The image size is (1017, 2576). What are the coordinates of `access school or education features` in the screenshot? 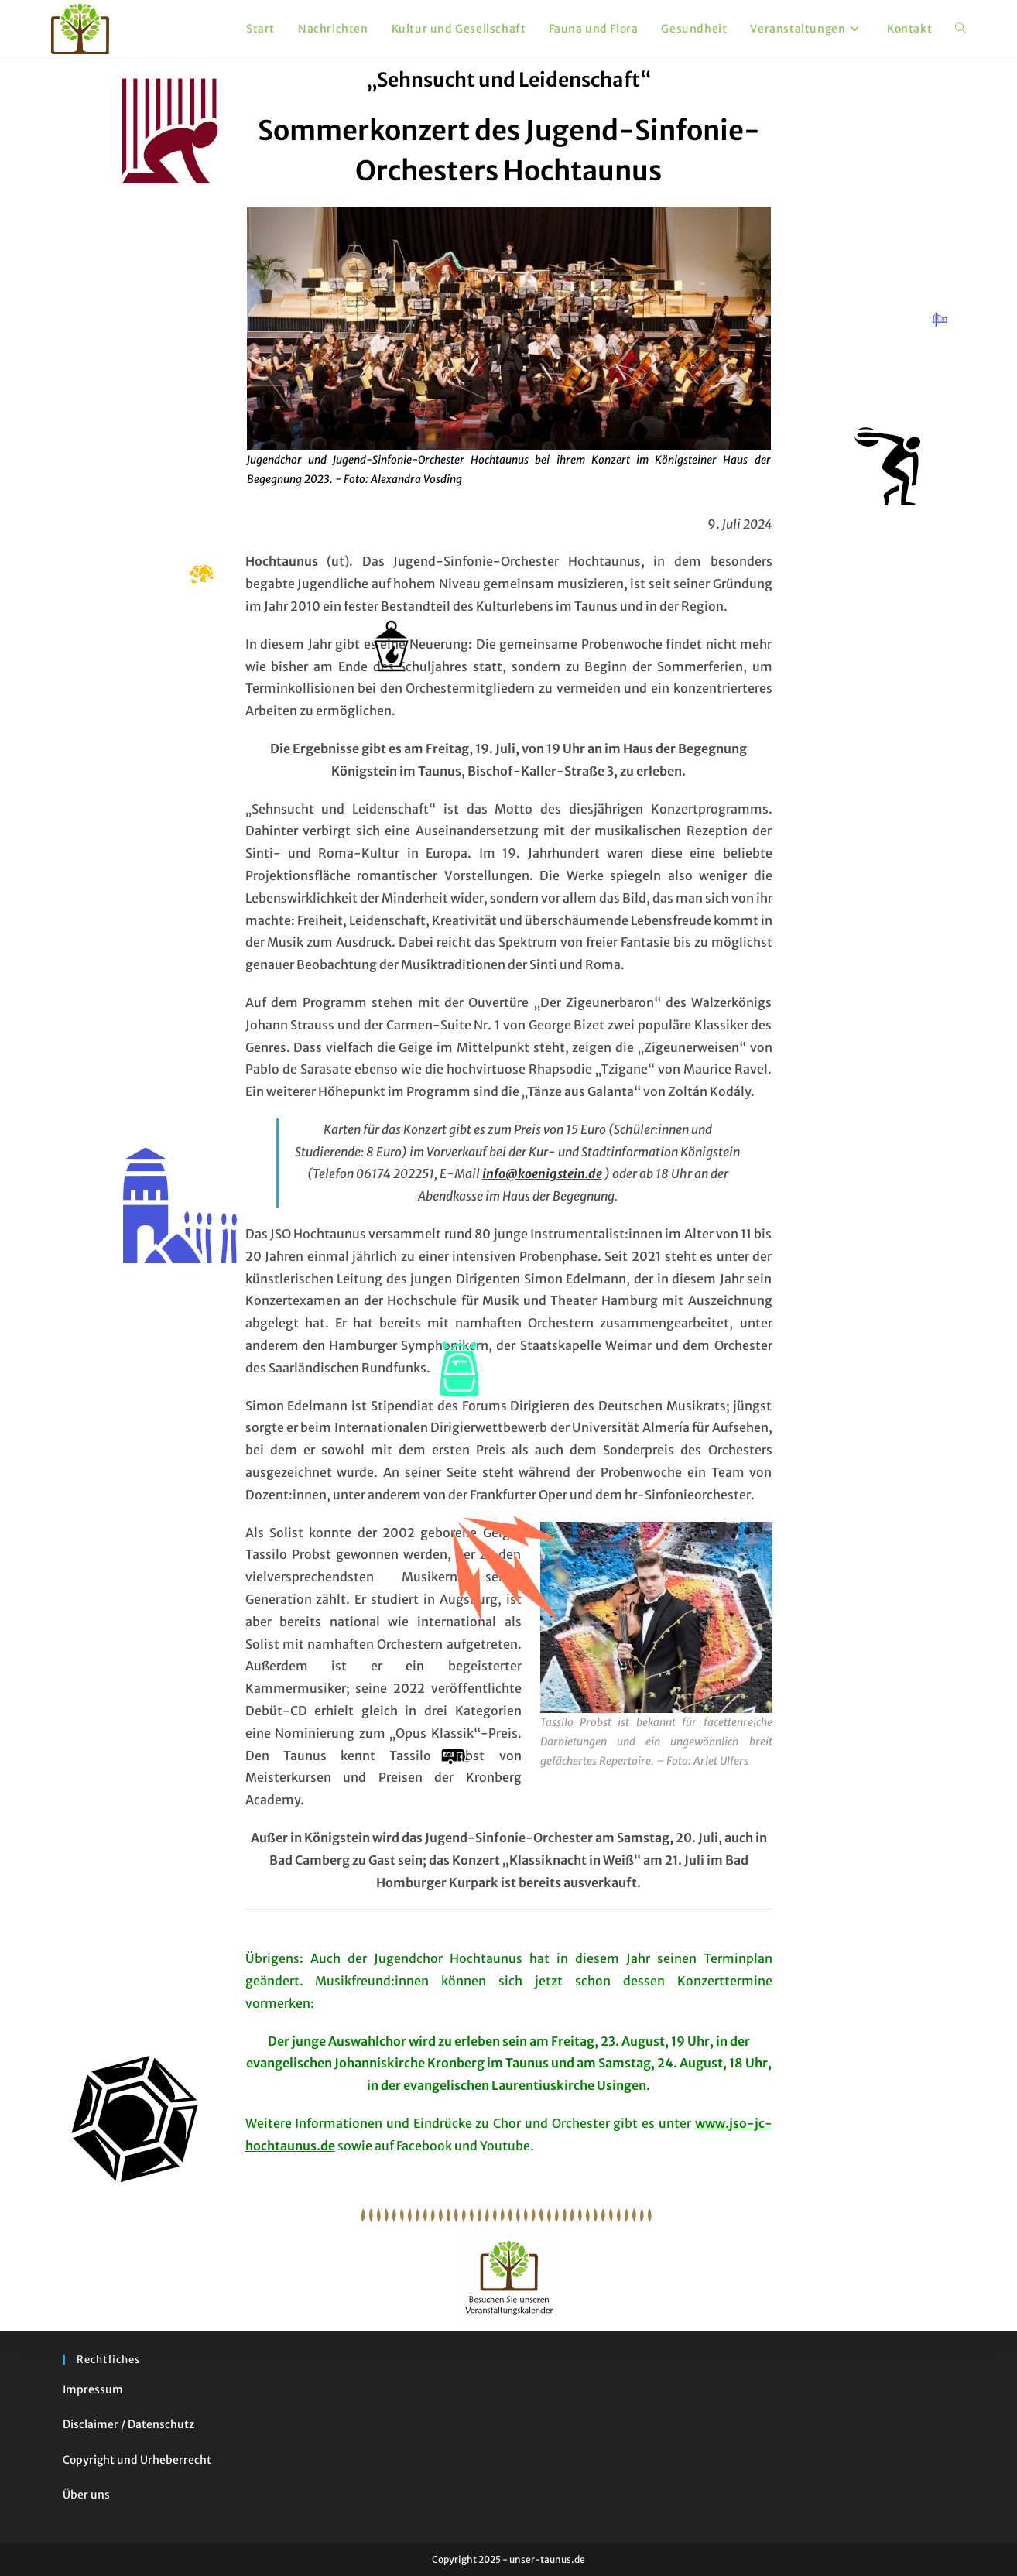 It's located at (459, 1368).